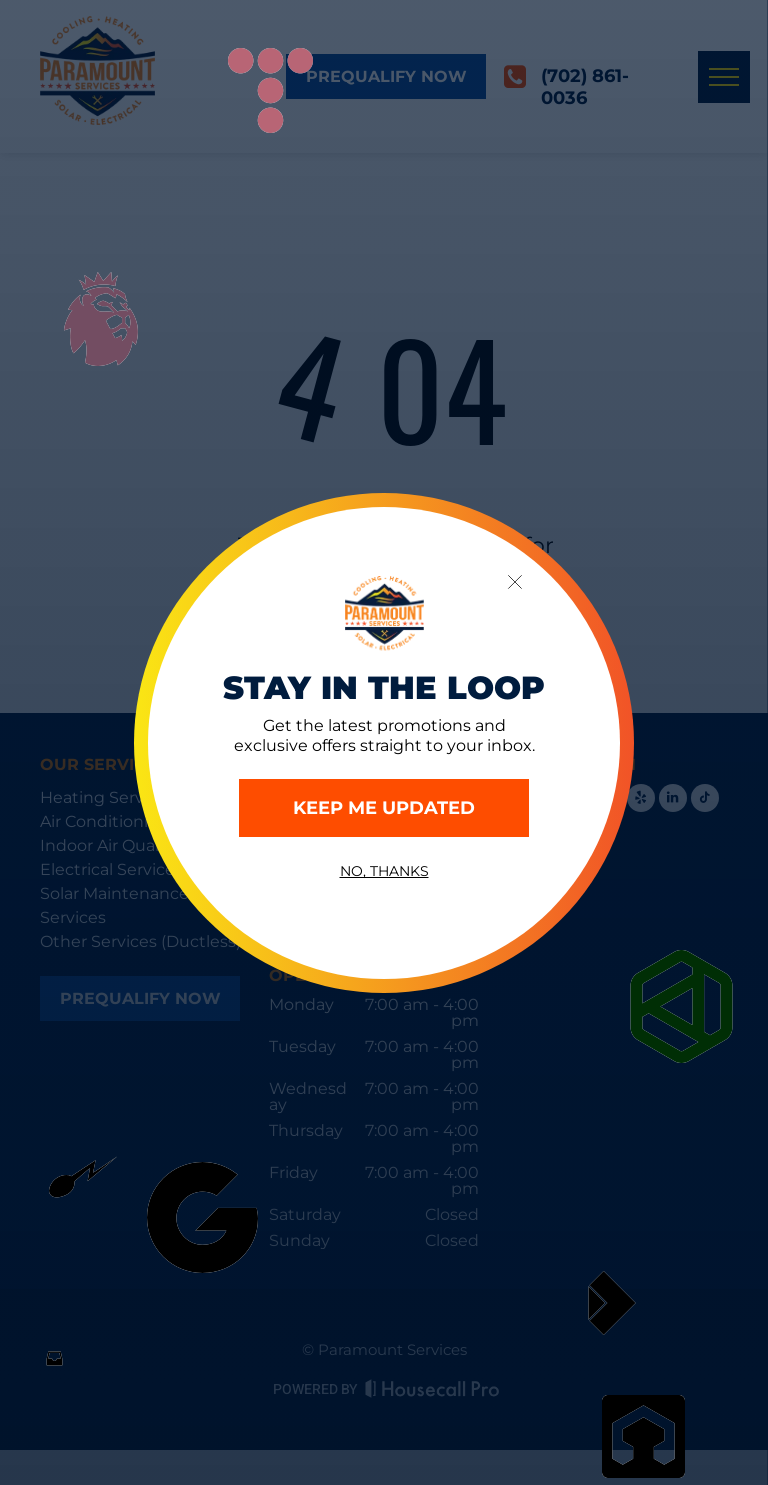  I want to click on view Premier League content, so click(101, 319).